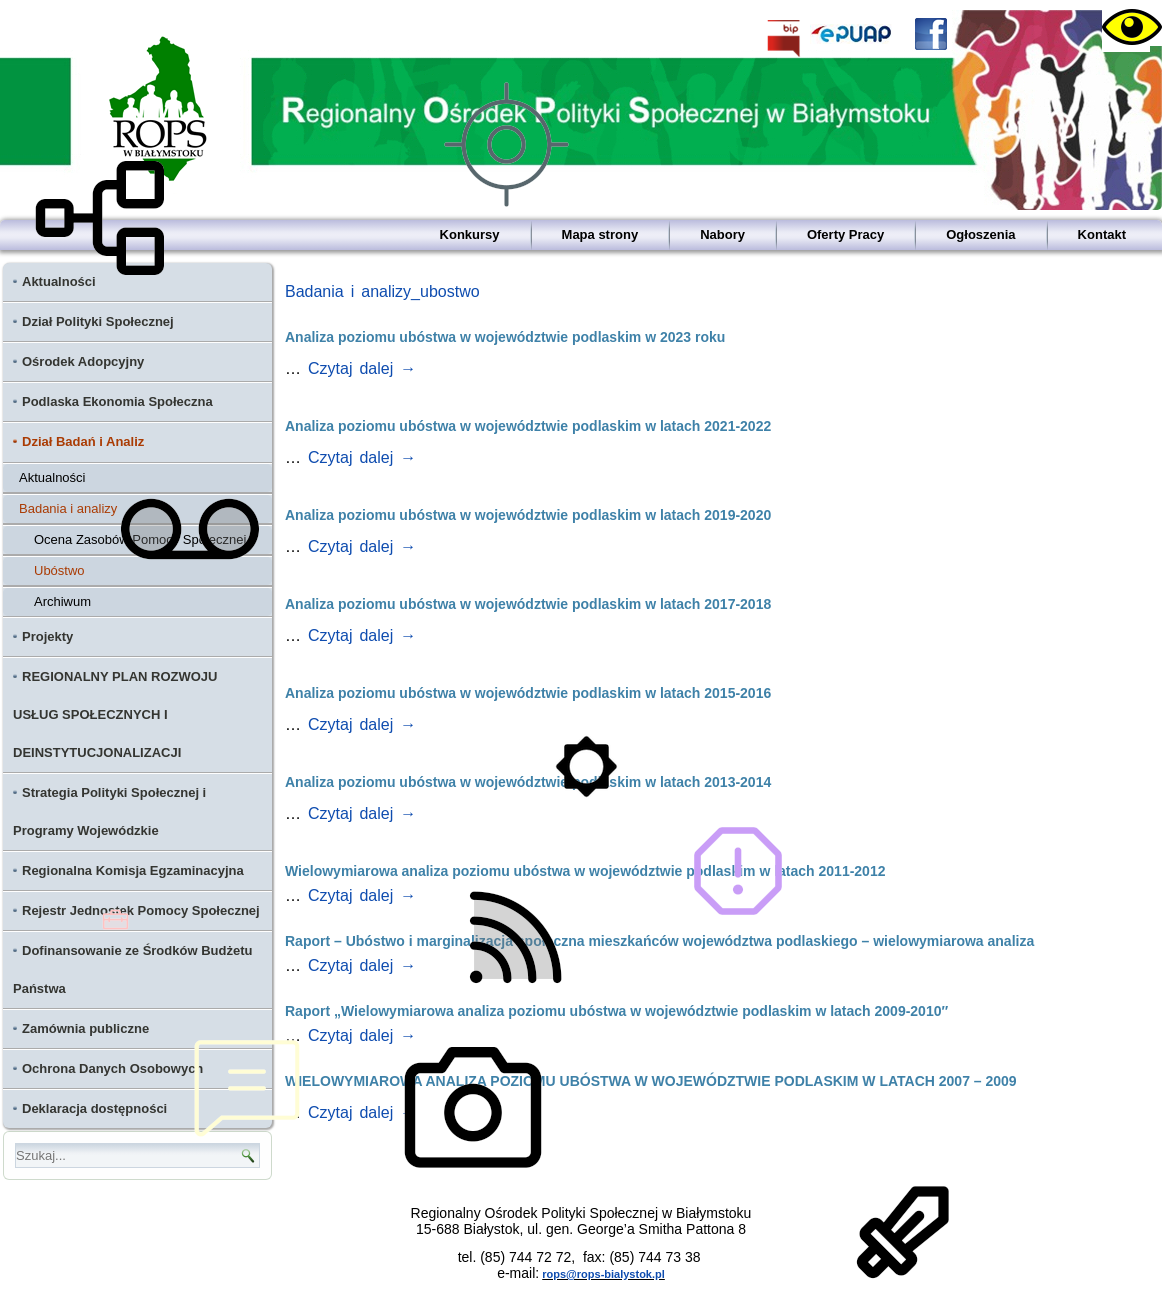 This screenshot has width=1162, height=1293. I want to click on access combat or battle features, so click(905, 1230).